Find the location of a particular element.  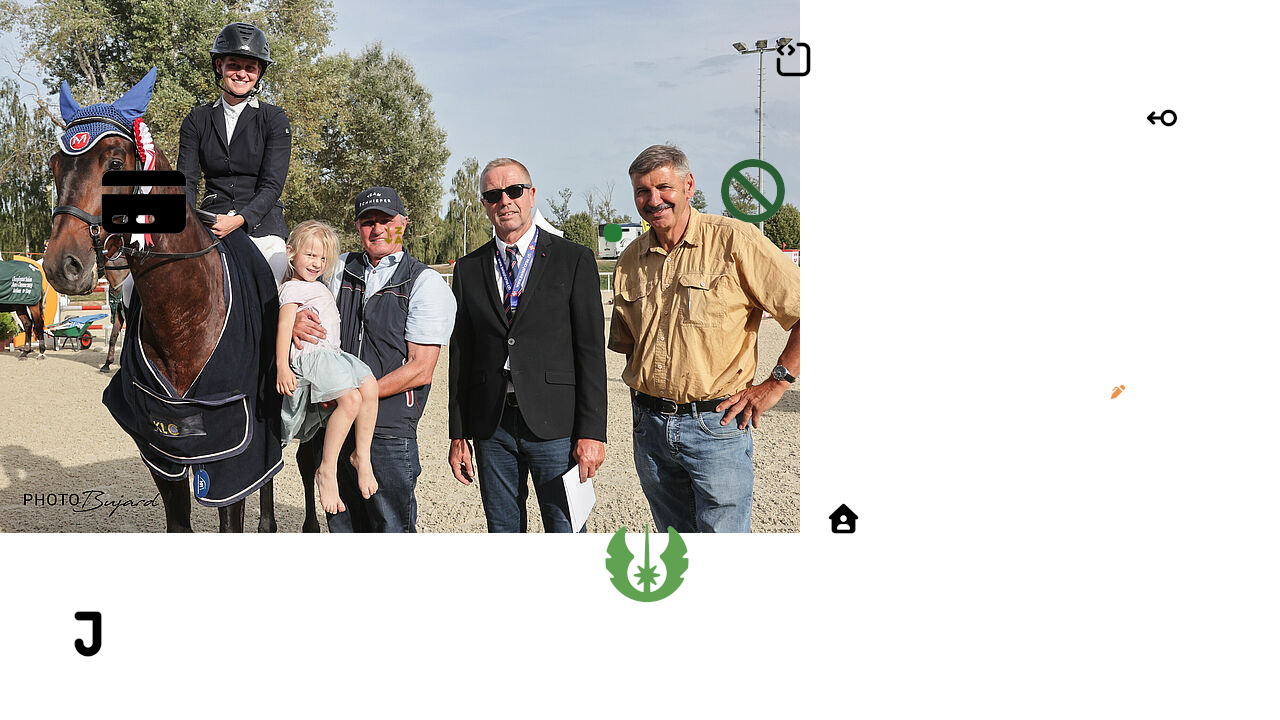

view source code is located at coordinates (793, 59).